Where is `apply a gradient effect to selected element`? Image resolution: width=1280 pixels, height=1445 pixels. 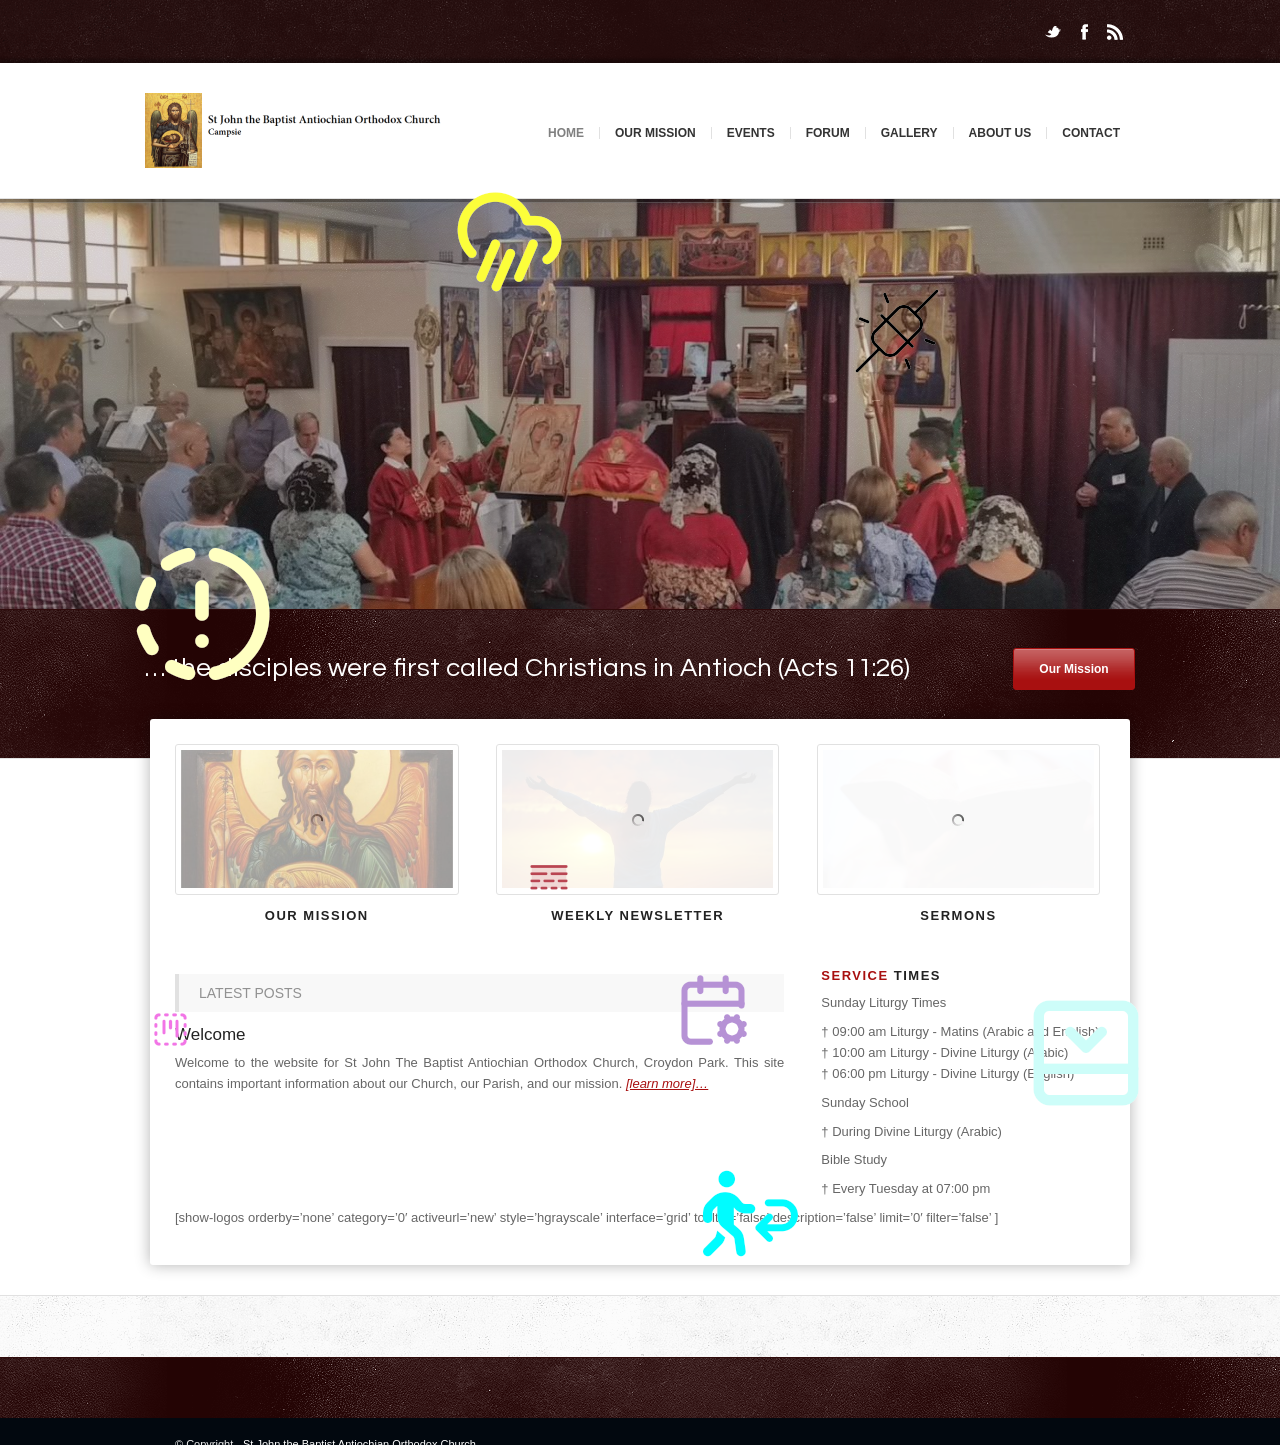
apply a gradient effect to selected element is located at coordinates (549, 878).